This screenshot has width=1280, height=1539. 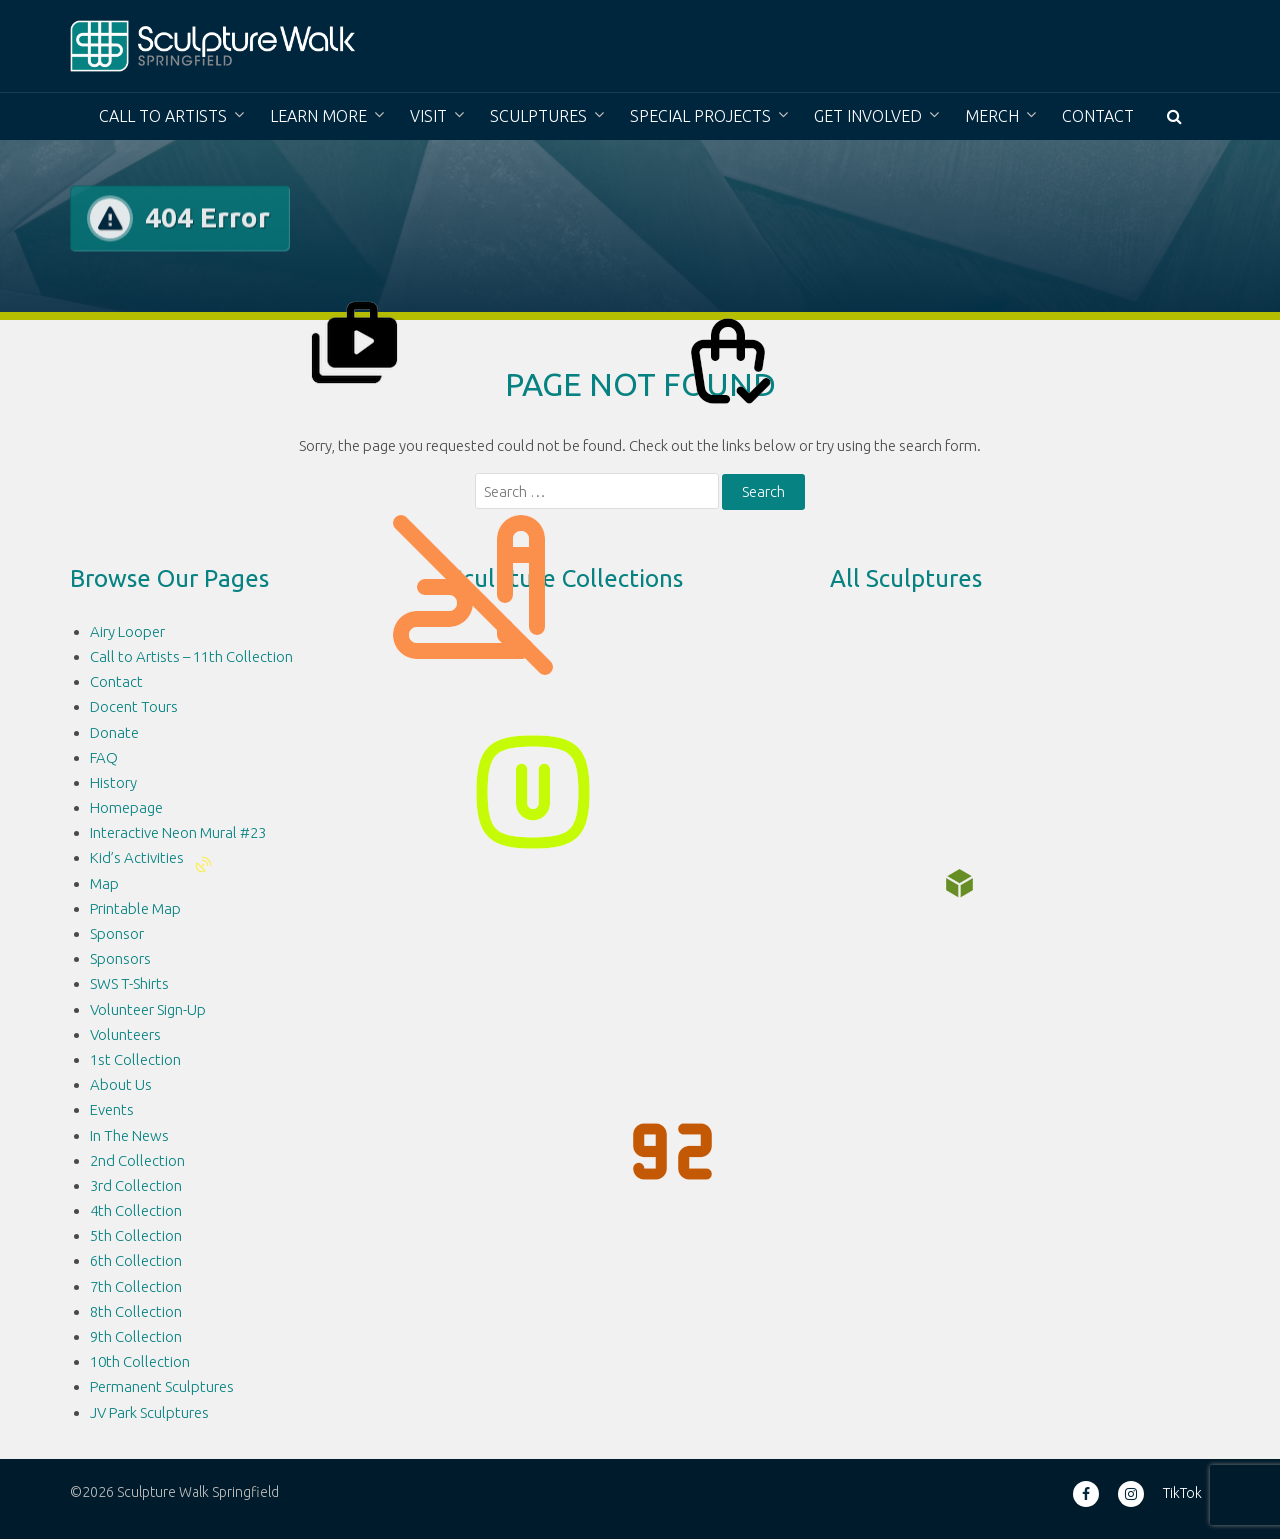 What do you see at coordinates (203, 864) in the screenshot?
I see `access satellite or broadcast settings` at bounding box center [203, 864].